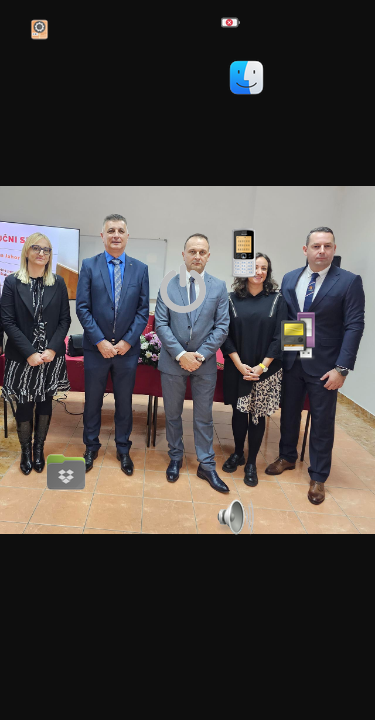 The width and height of the screenshot is (375, 720). What do you see at coordinates (66, 472) in the screenshot?
I see `open your dropbox folder` at bounding box center [66, 472].